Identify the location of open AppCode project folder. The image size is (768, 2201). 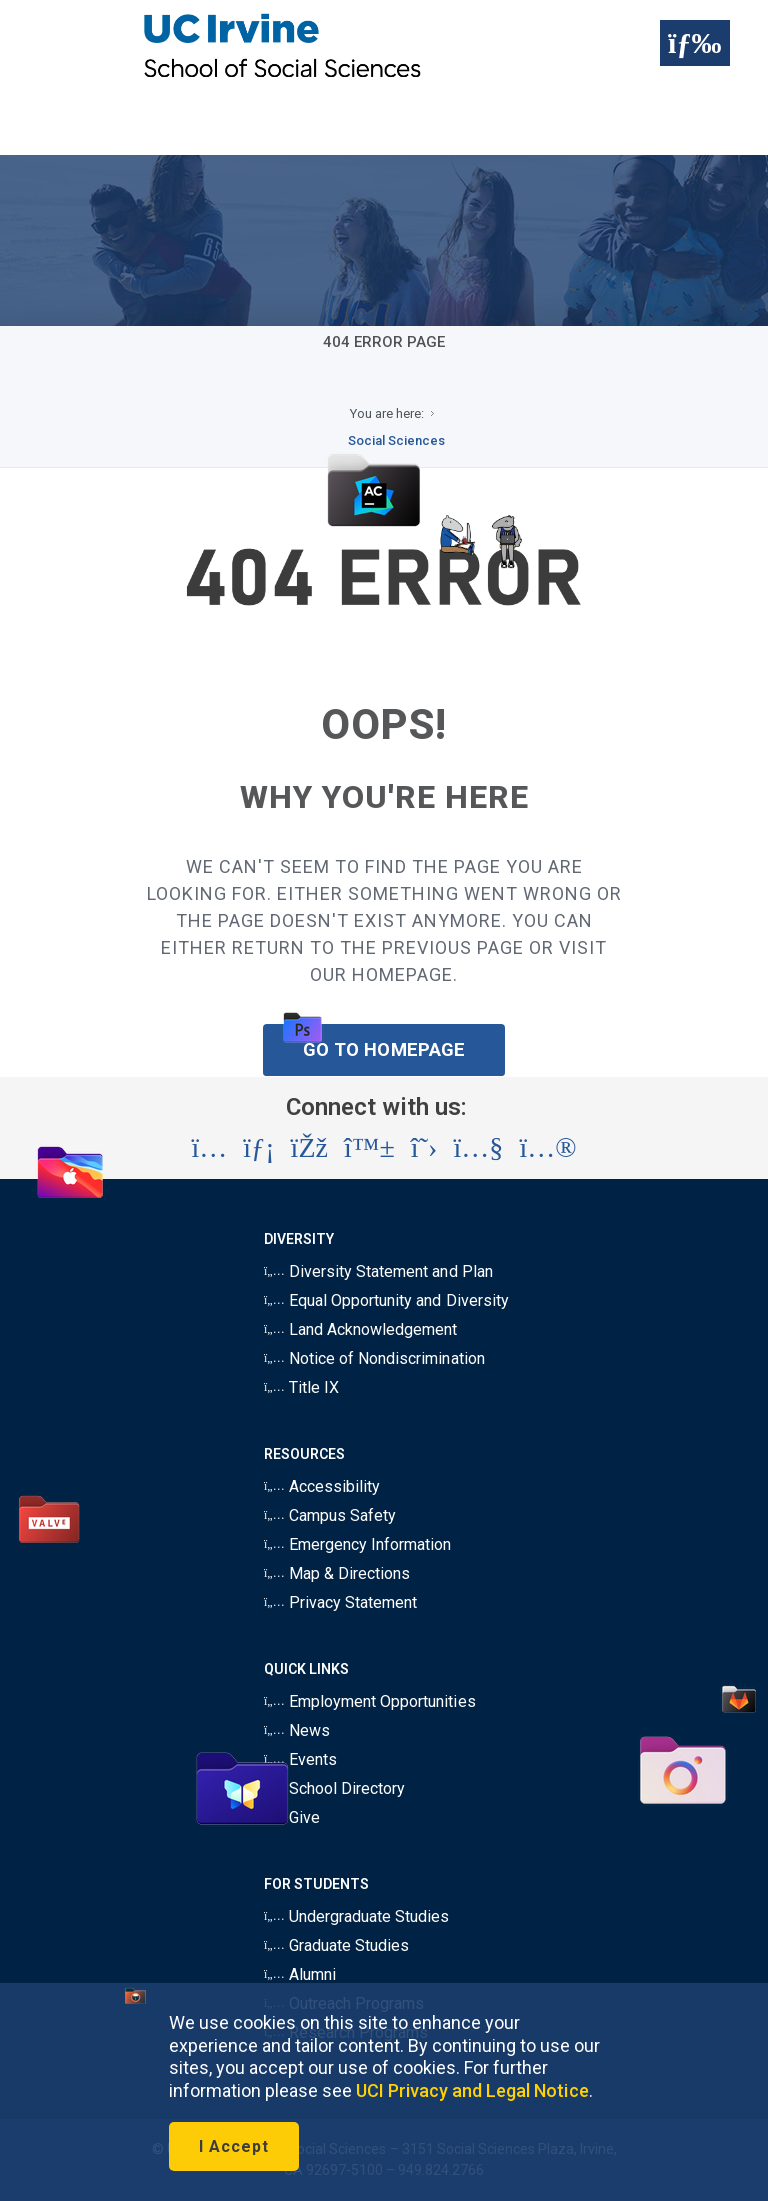
(373, 492).